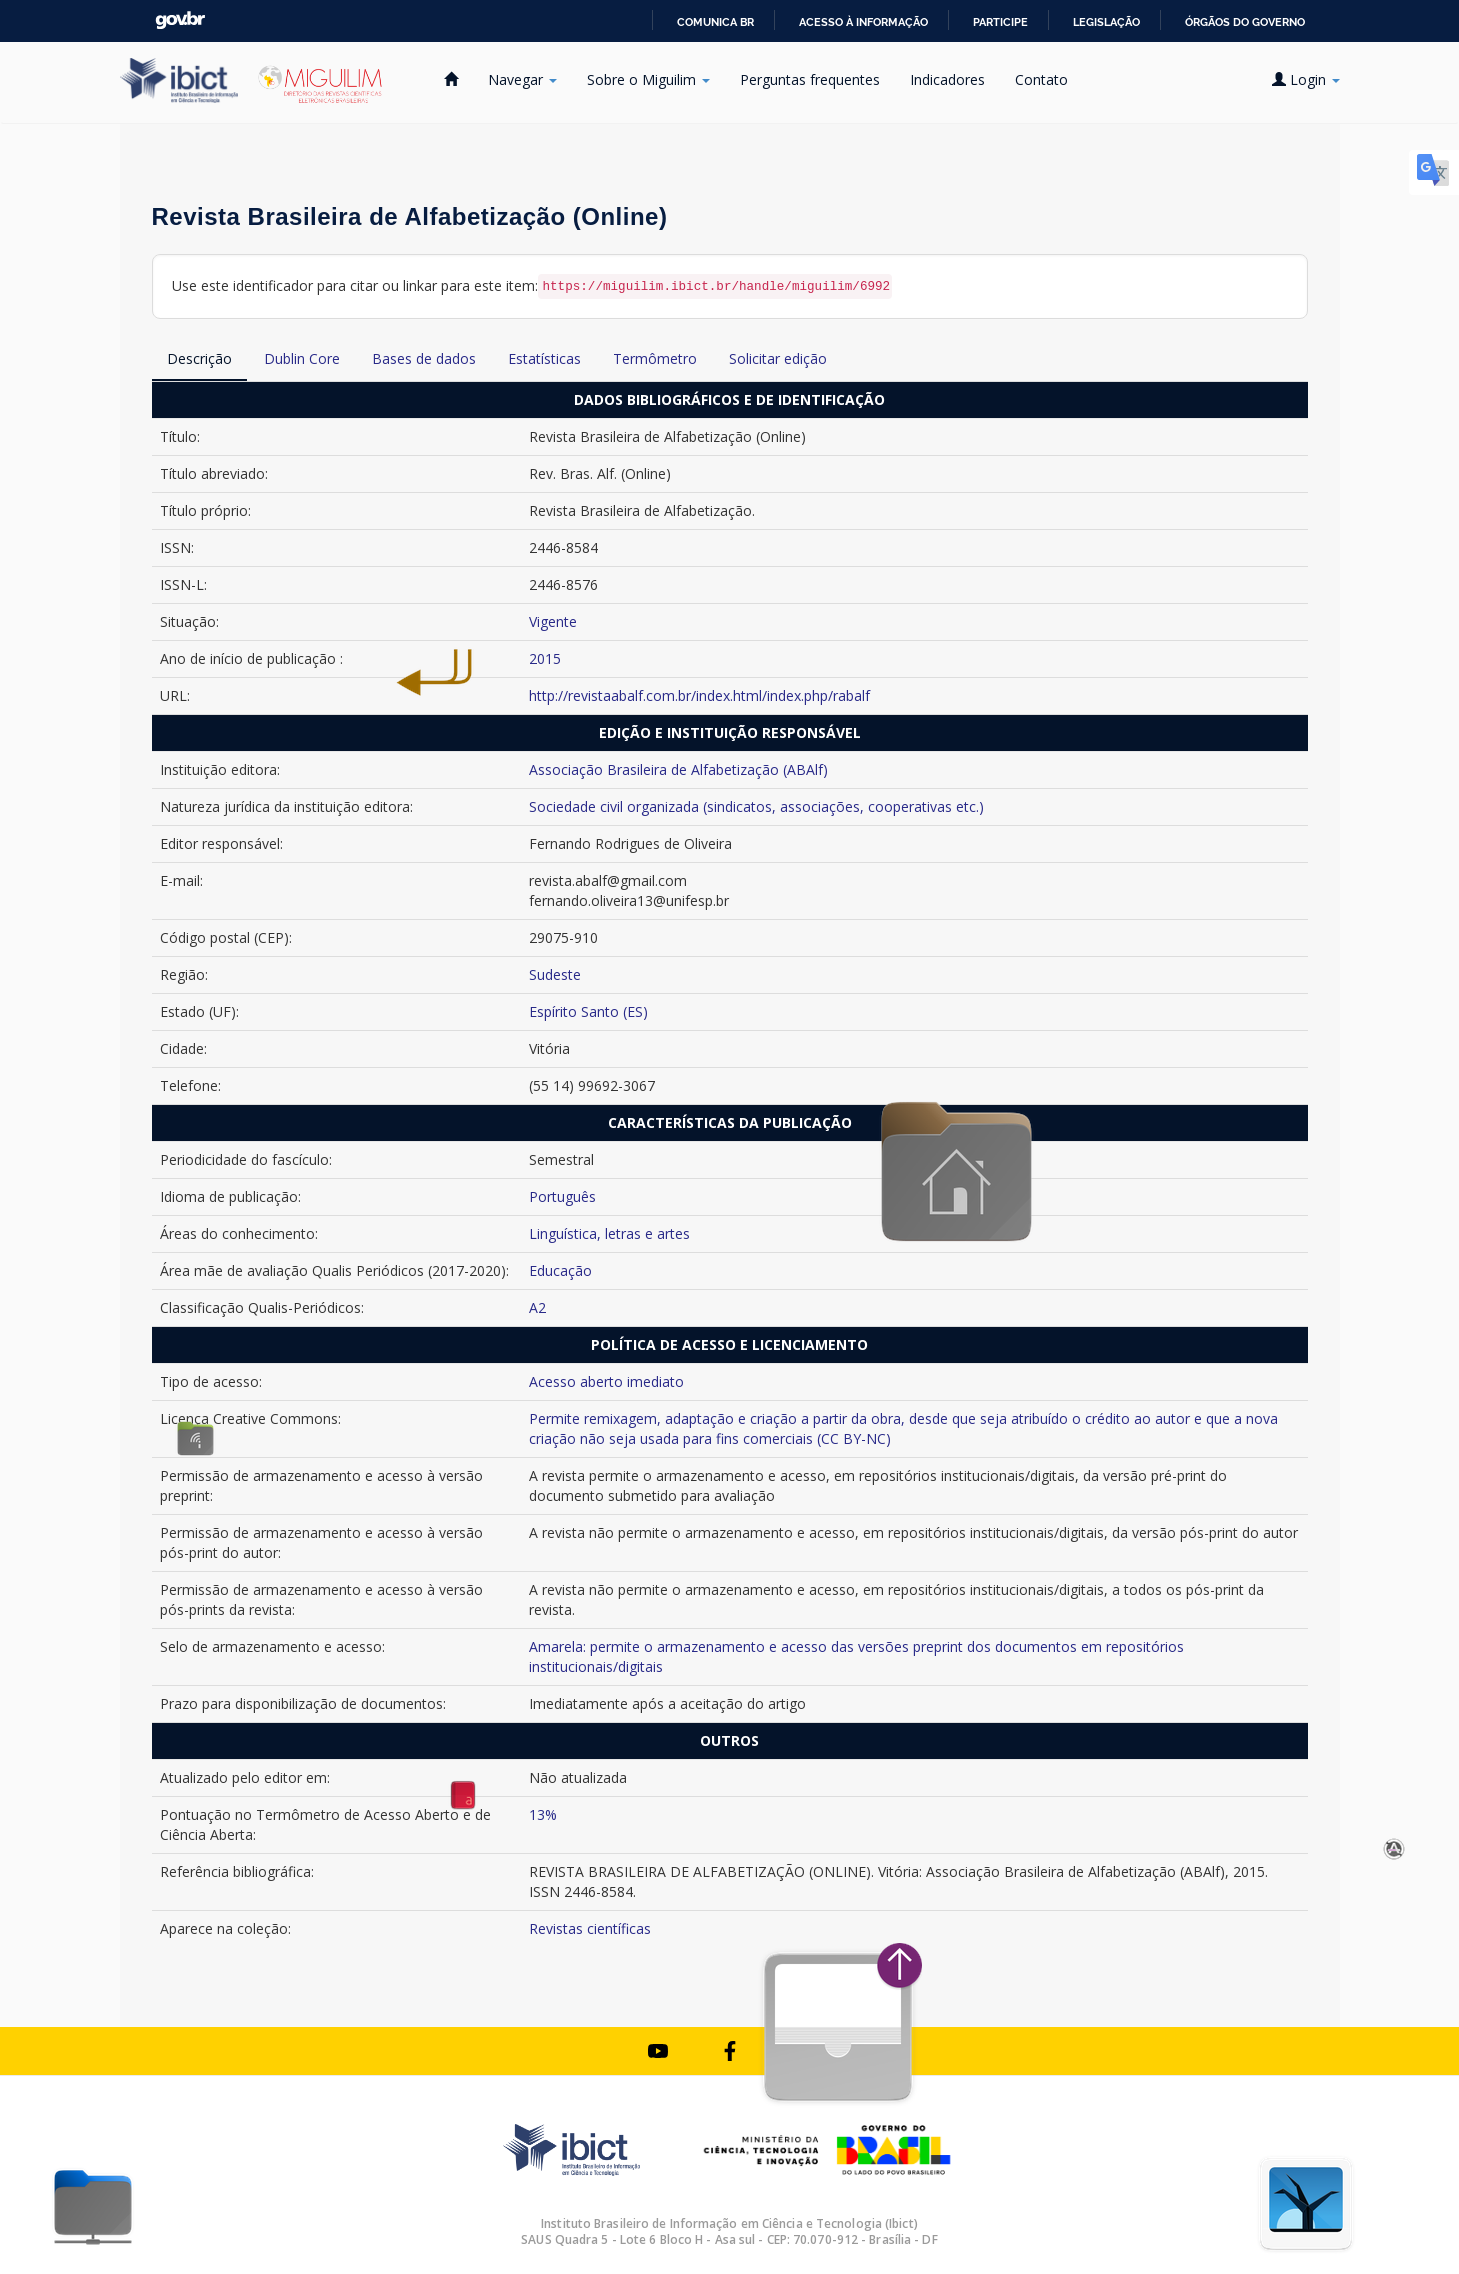 The width and height of the screenshot is (1459, 2274). I want to click on open insync cloud sync folder, so click(195, 1438).